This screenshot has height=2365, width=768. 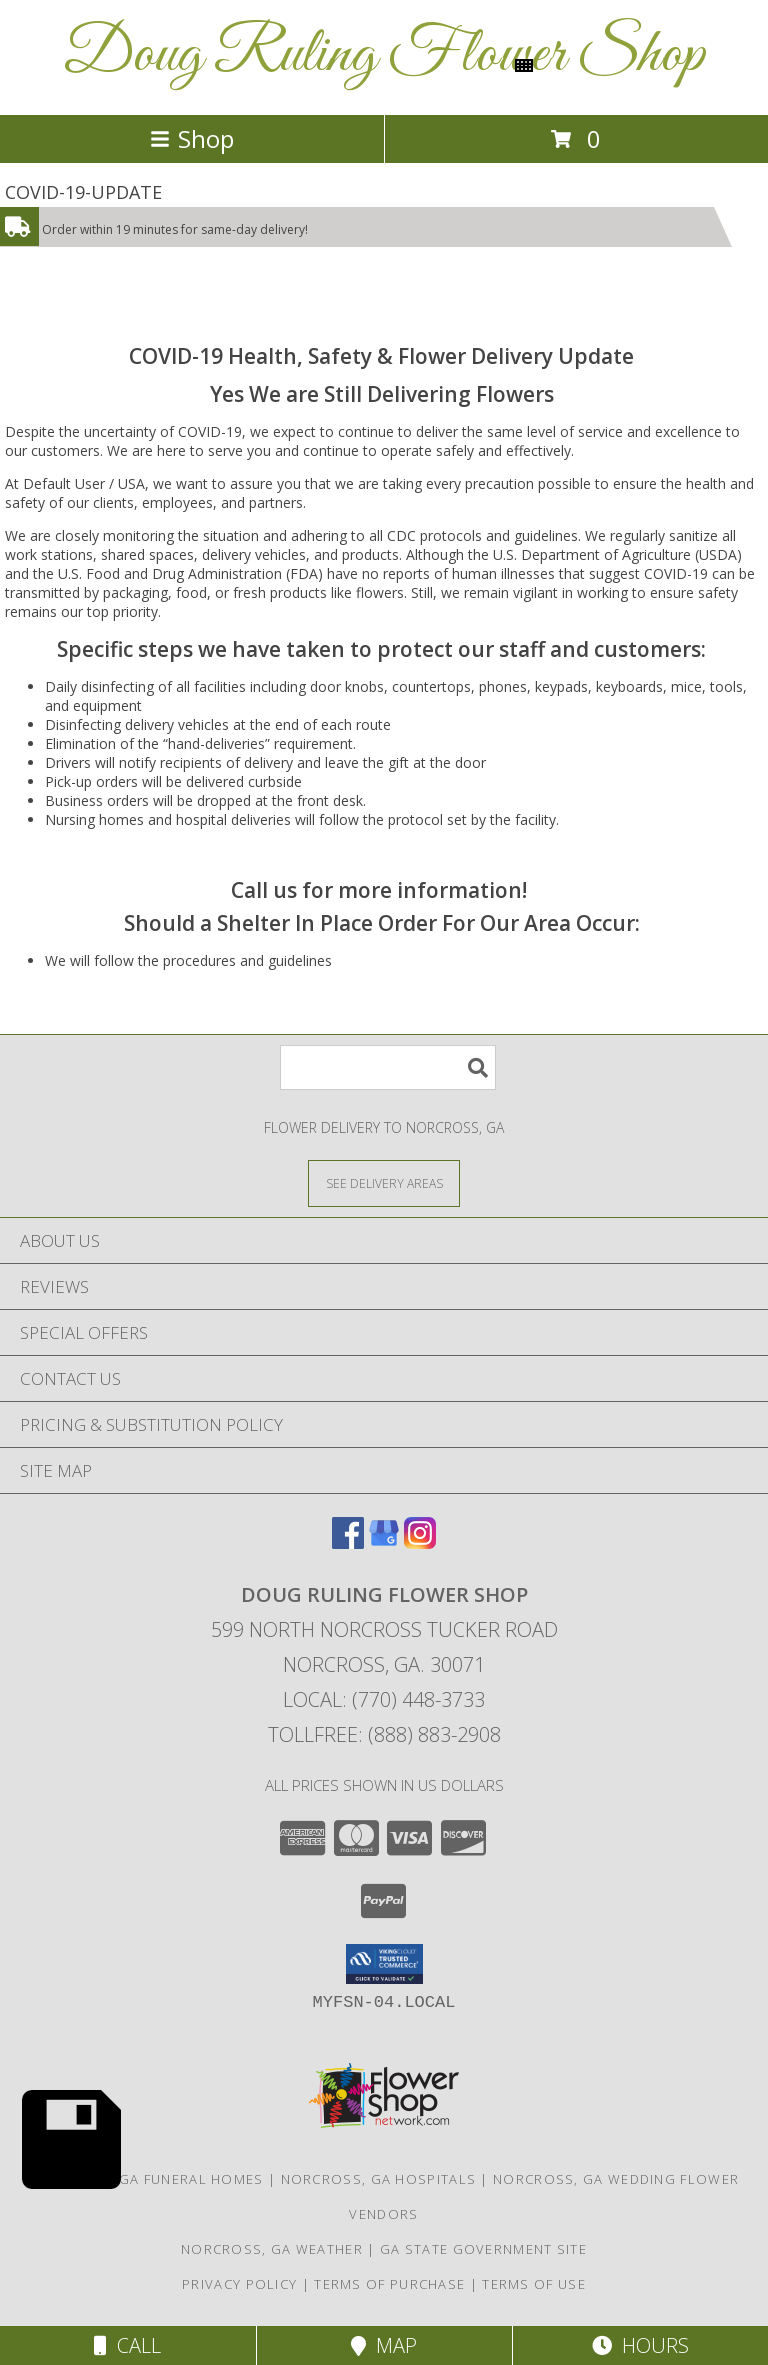 I want to click on save current file or document, so click(x=71, y=2139).